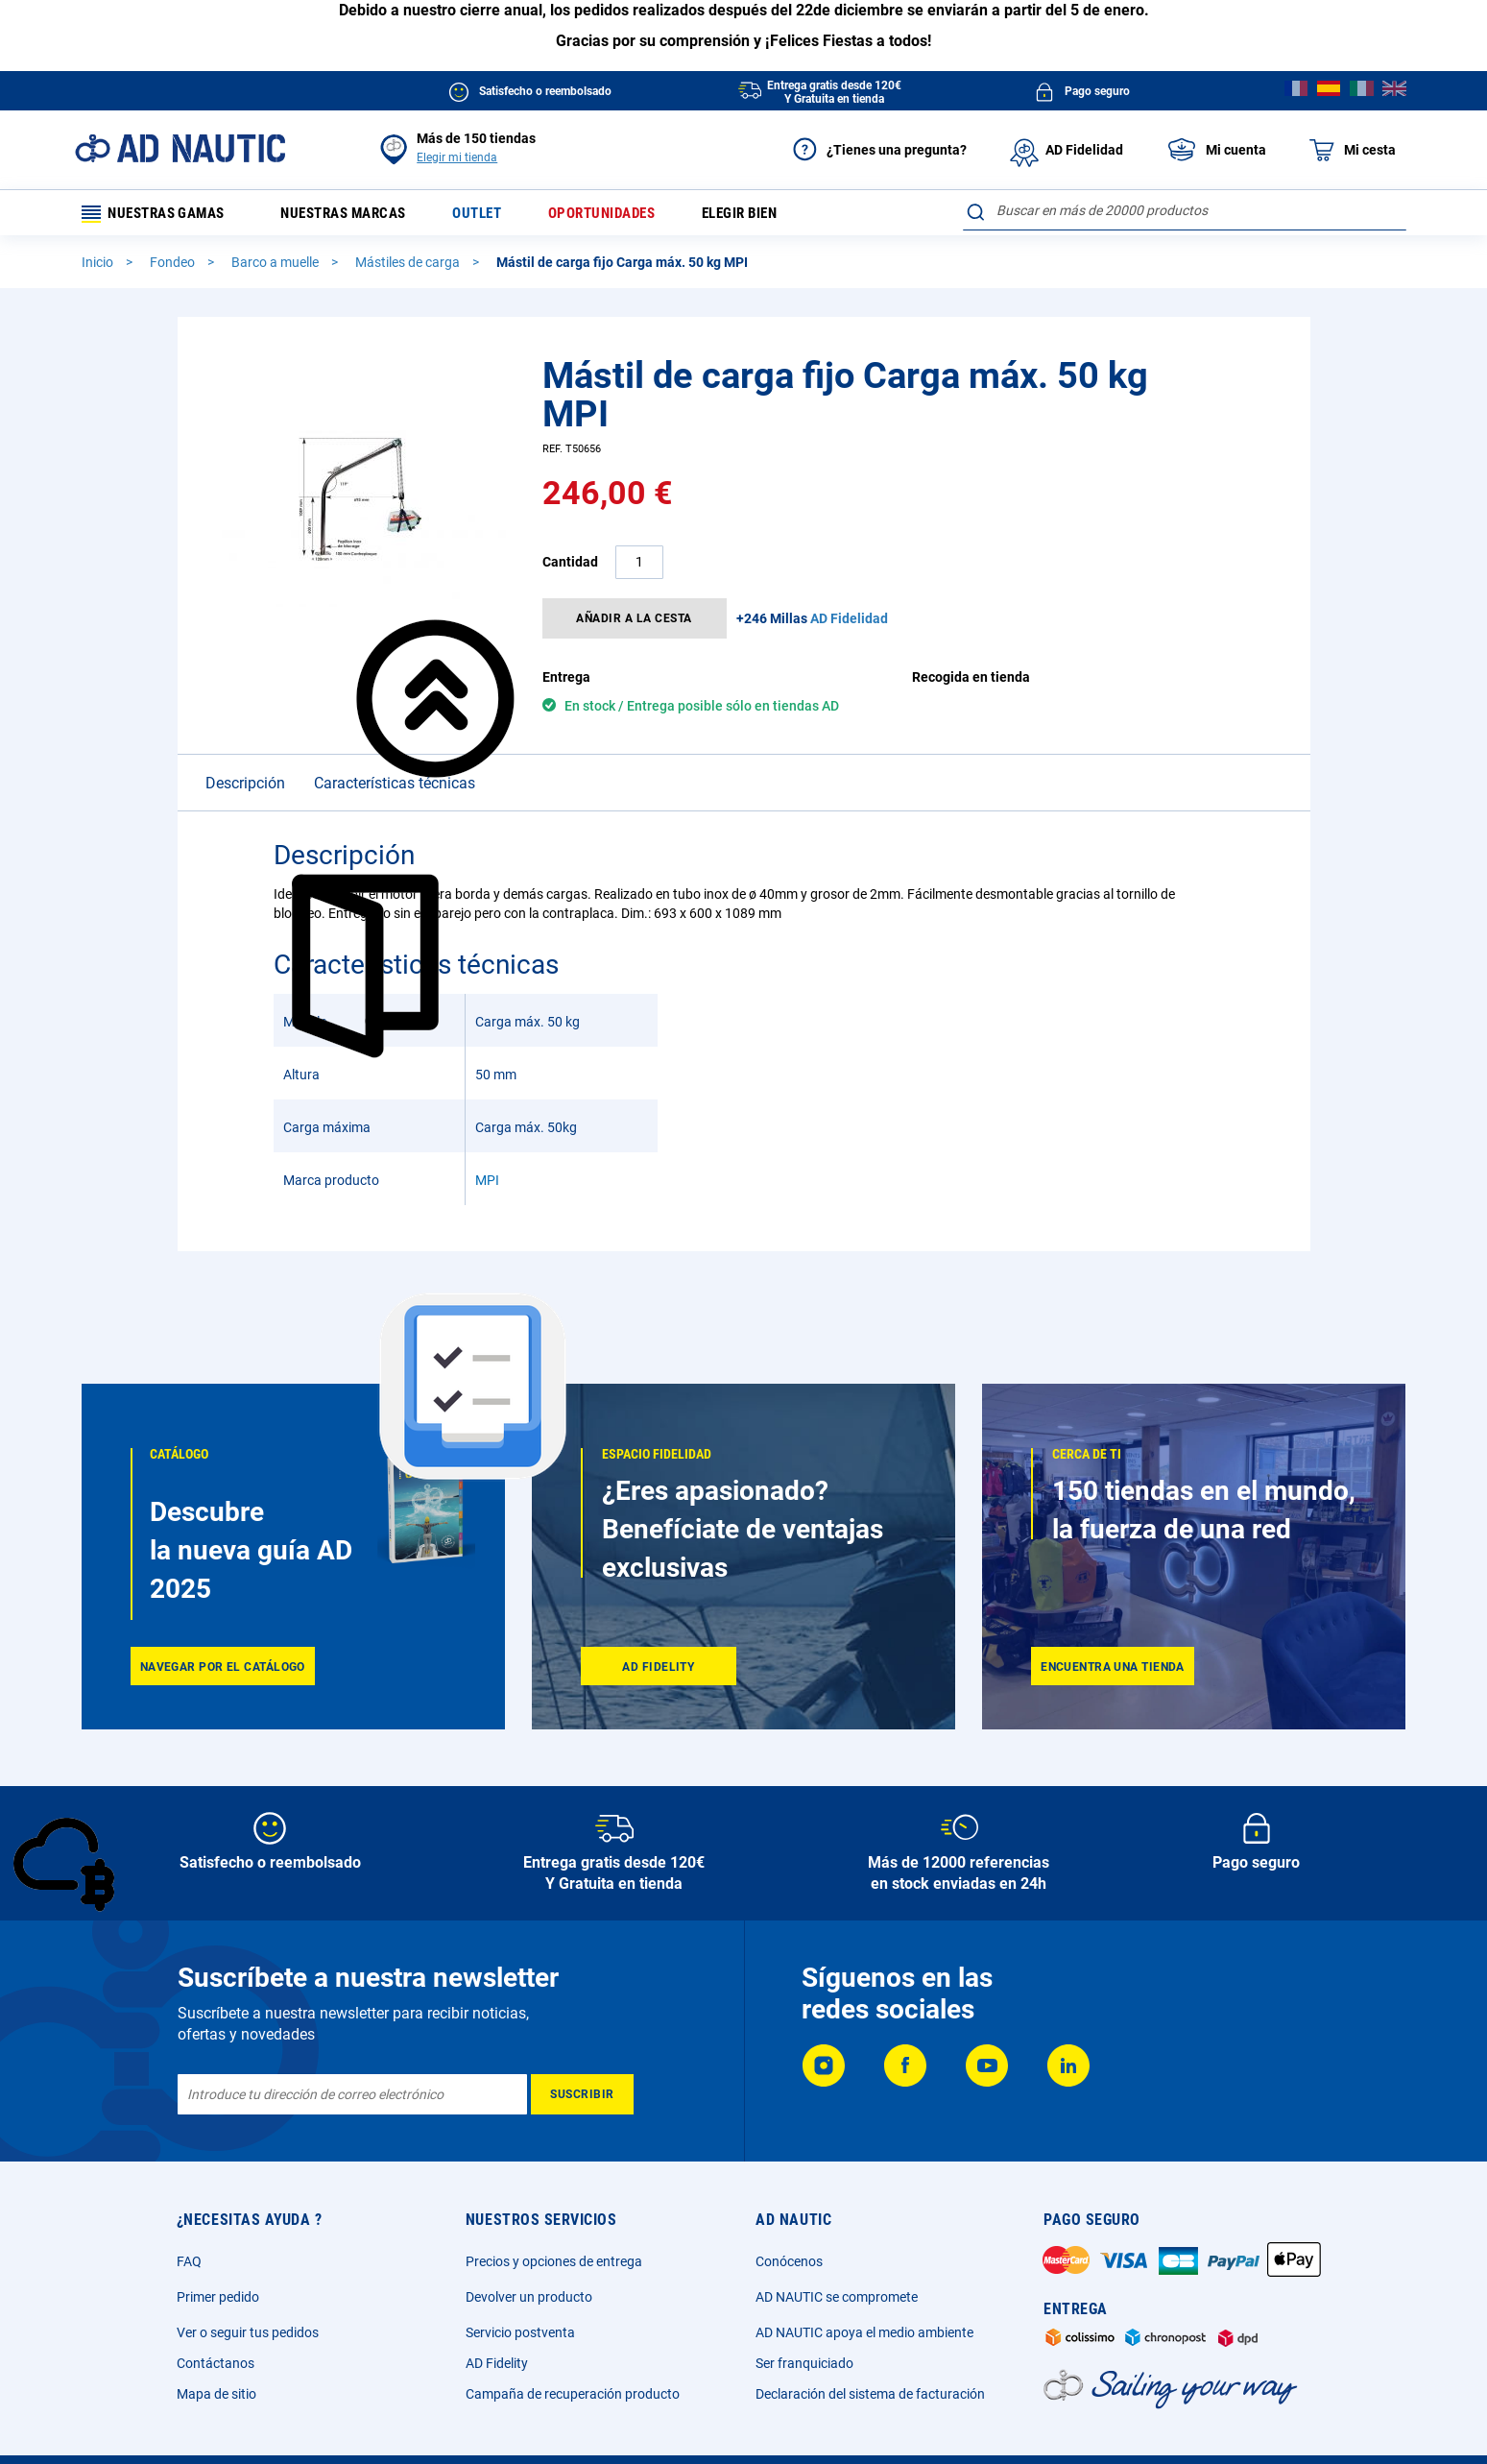 The image size is (1487, 2464). I want to click on switch to dual-screen or split view mode, so click(365, 956).